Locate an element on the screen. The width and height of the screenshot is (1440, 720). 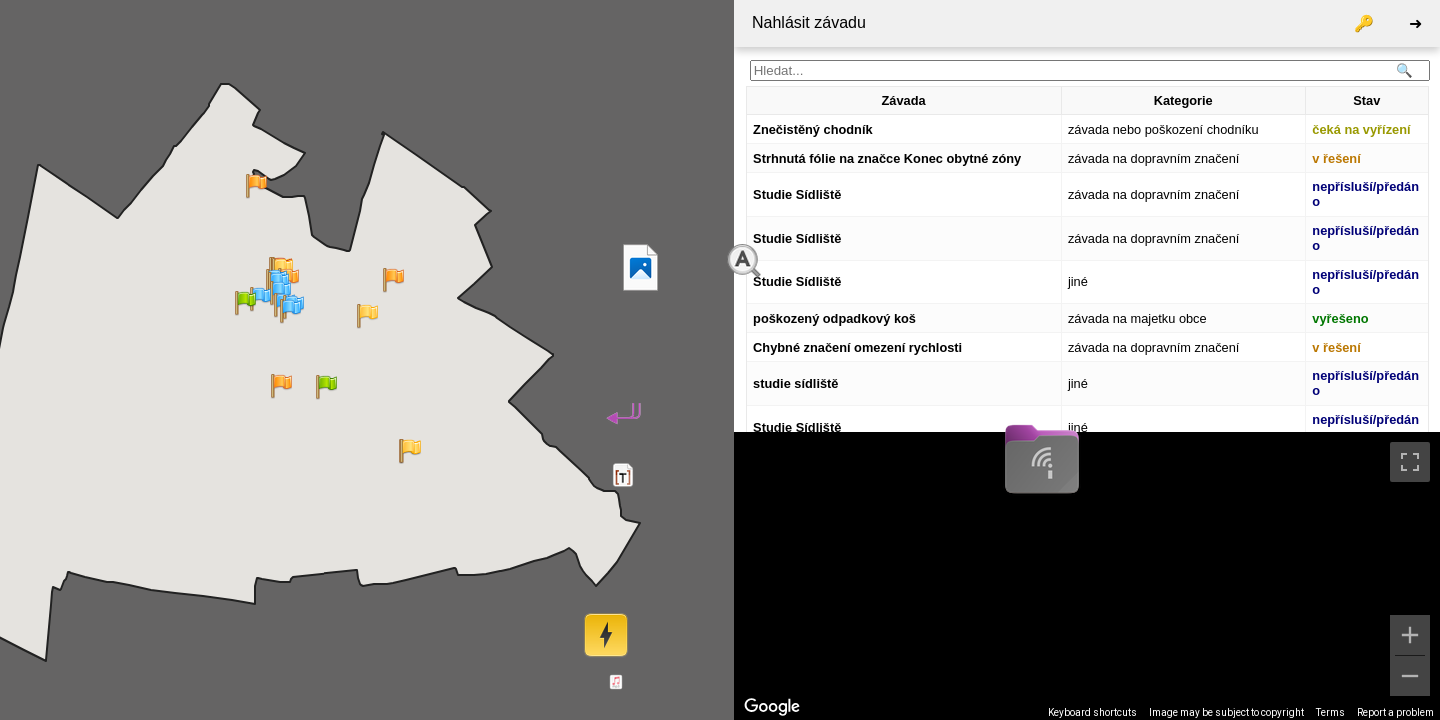
access power and battery settings is located at coordinates (606, 635).